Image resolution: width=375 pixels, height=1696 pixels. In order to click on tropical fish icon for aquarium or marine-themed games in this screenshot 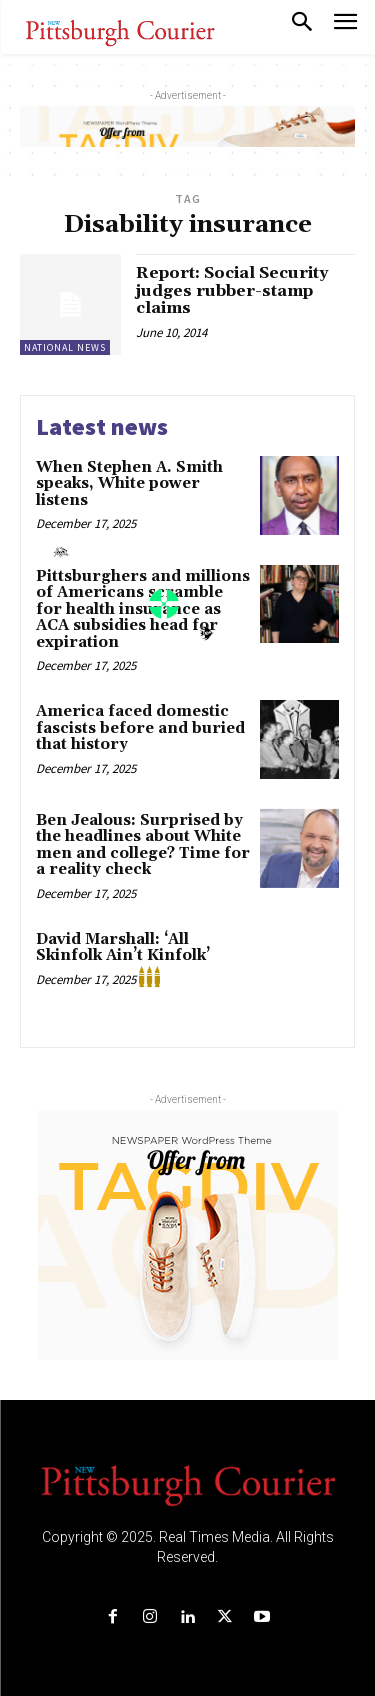, I will do `click(206, 633)`.